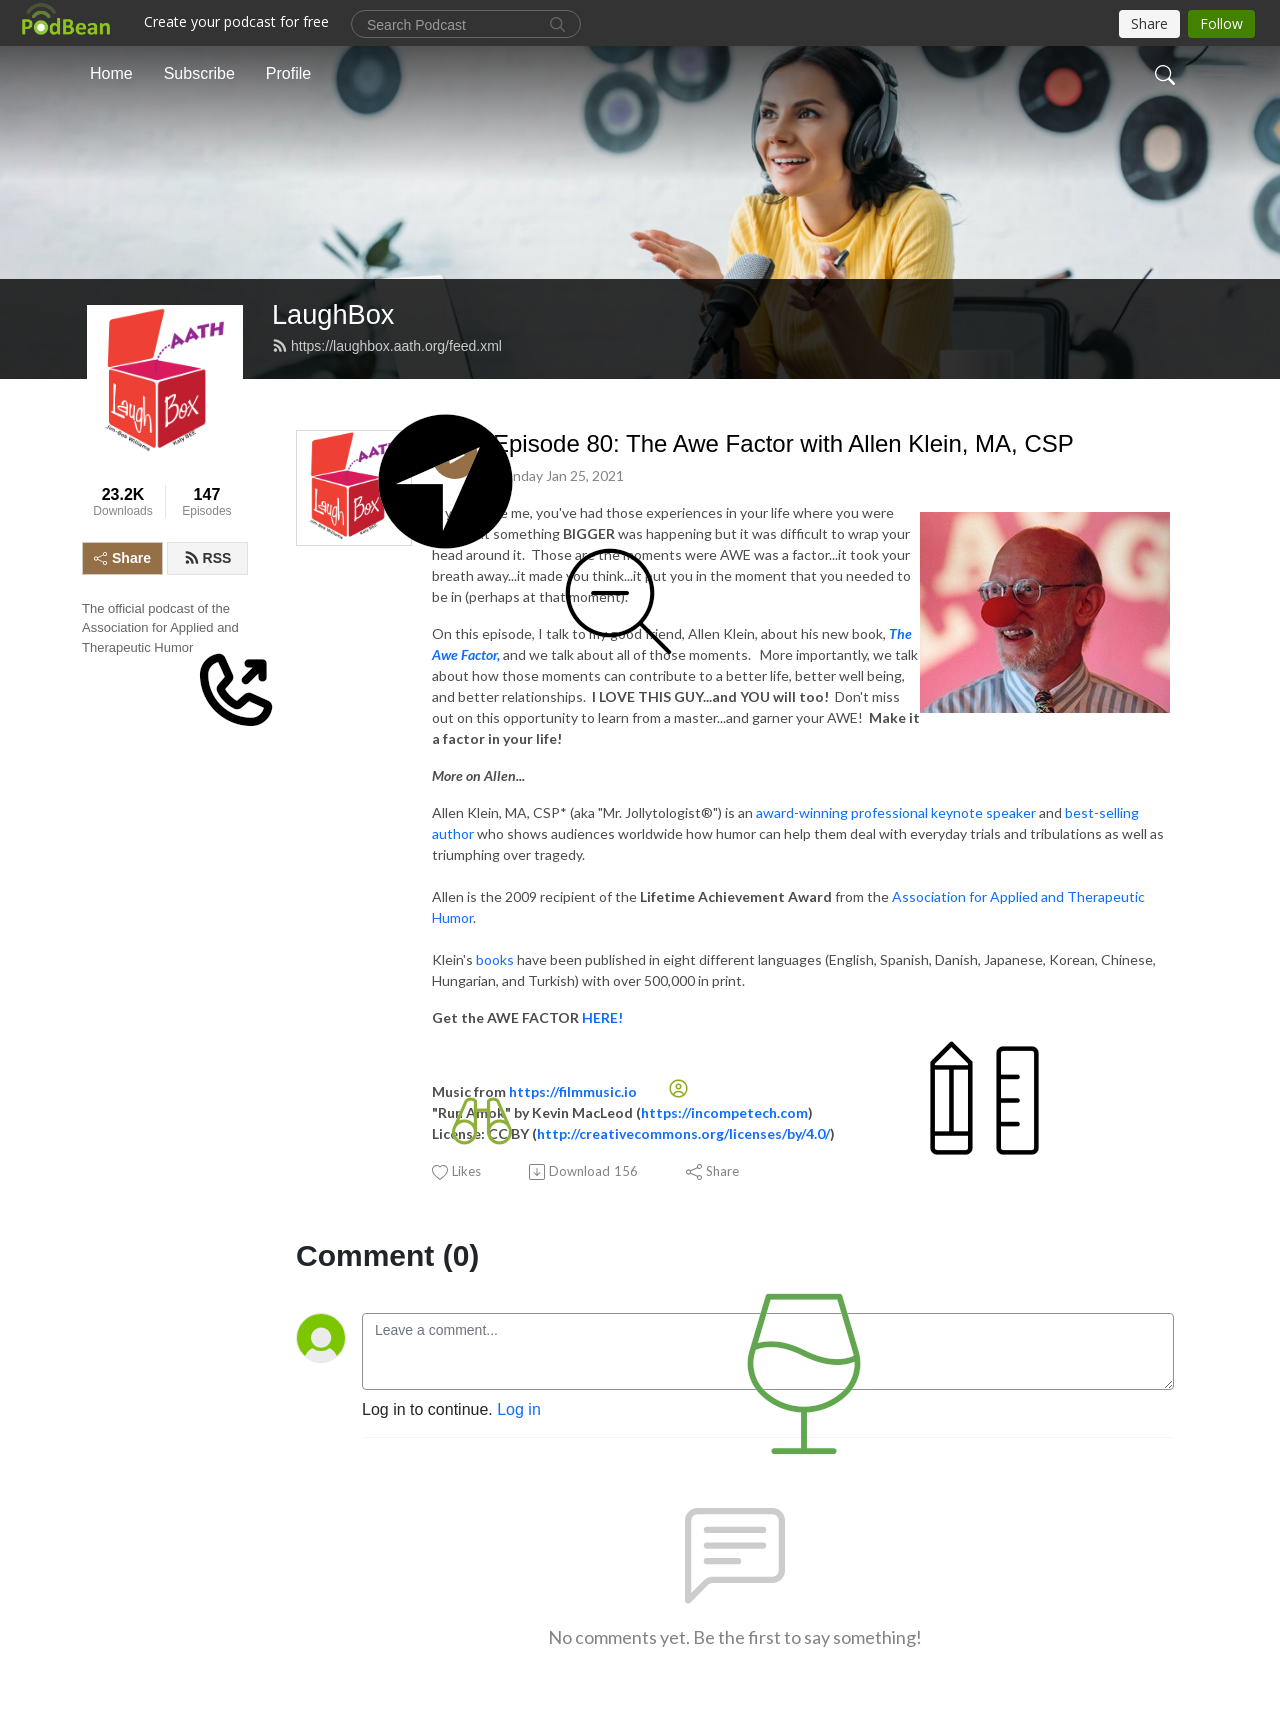  I want to click on browse wine selection, so click(804, 1368).